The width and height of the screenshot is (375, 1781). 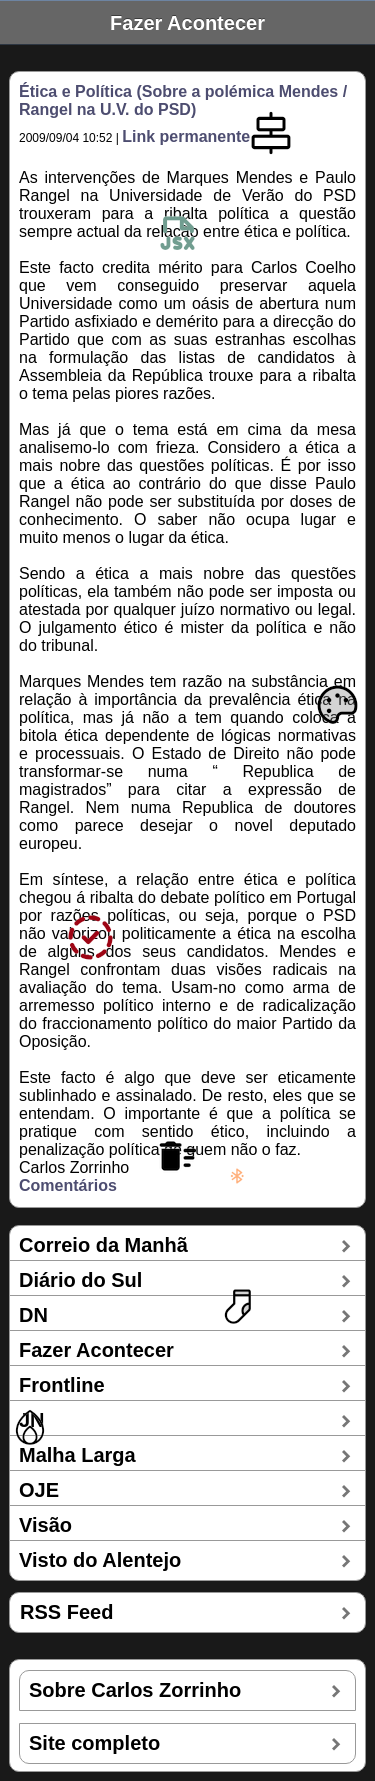 I want to click on delete all selected items at once, so click(x=178, y=1156).